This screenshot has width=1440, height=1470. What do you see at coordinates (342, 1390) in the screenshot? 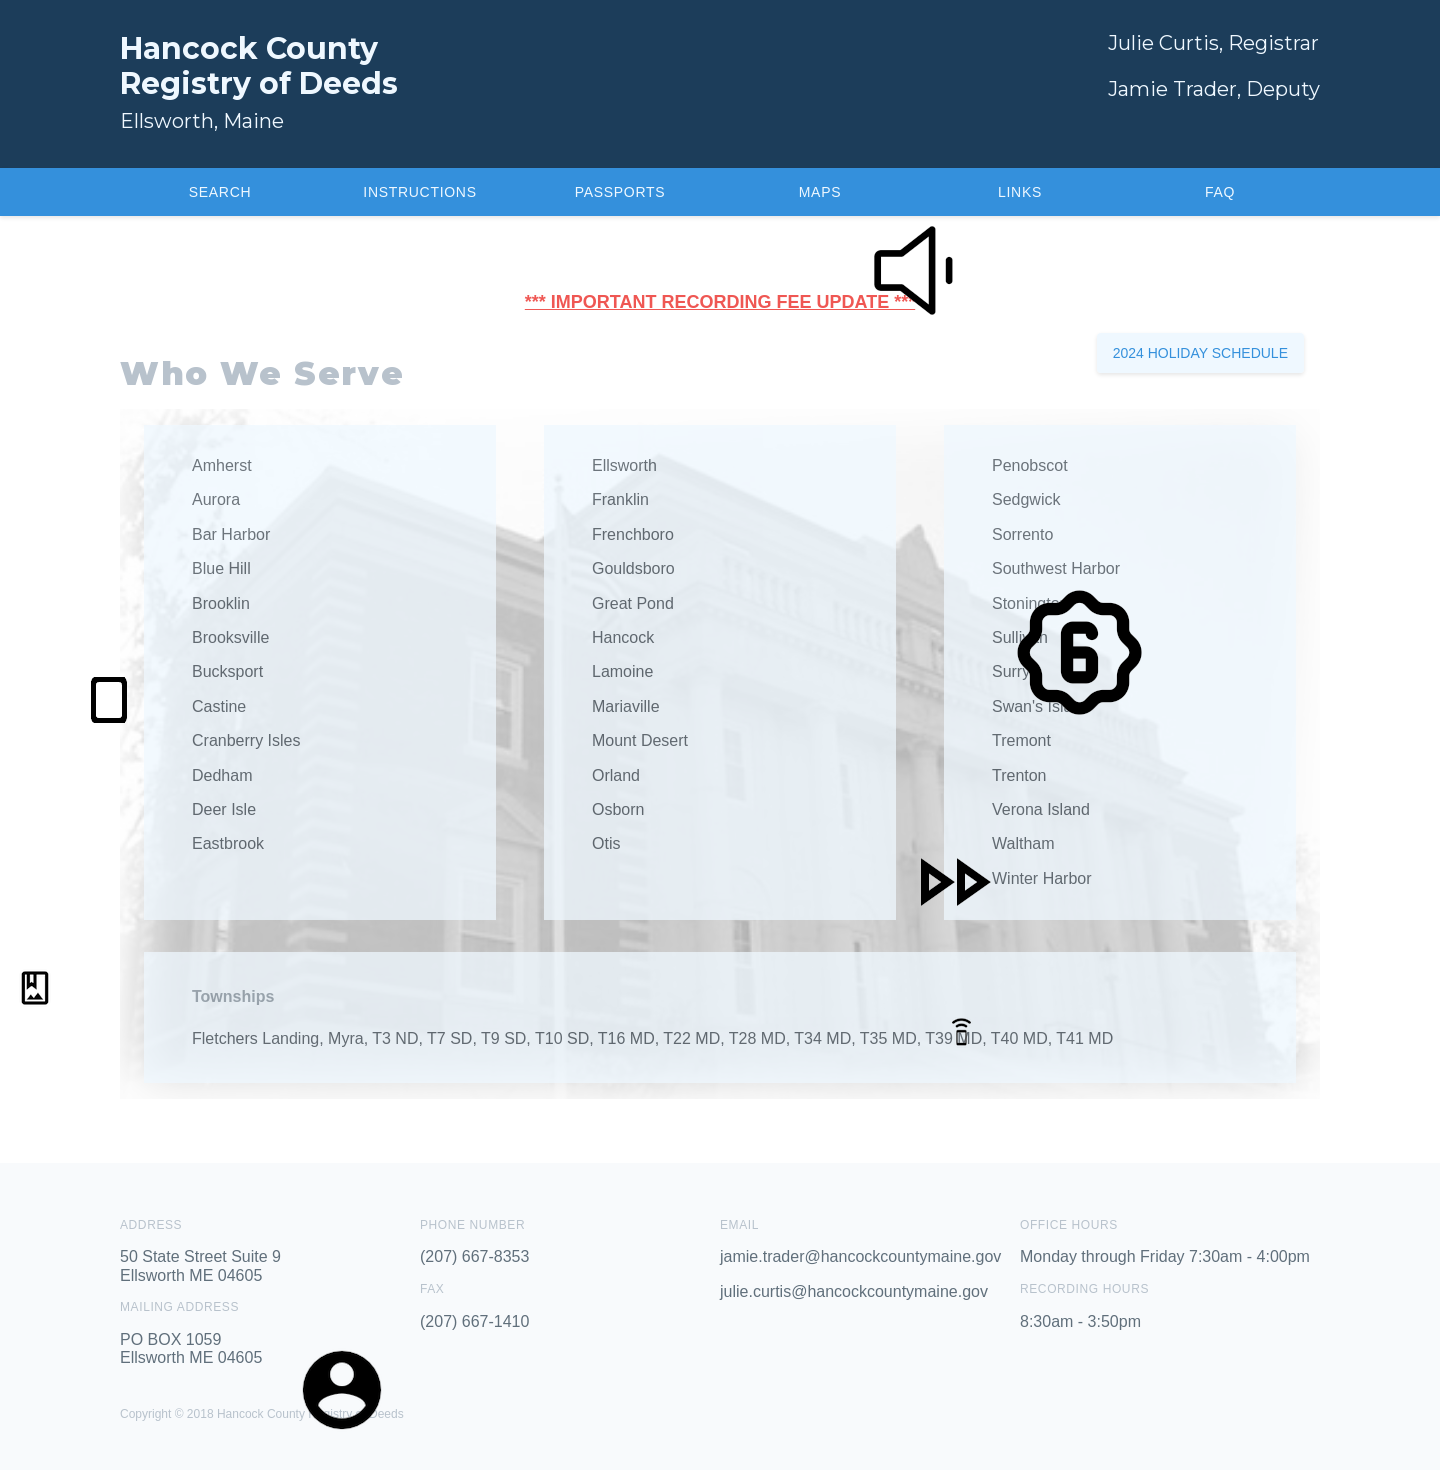
I see `access your profile or account settings` at bounding box center [342, 1390].